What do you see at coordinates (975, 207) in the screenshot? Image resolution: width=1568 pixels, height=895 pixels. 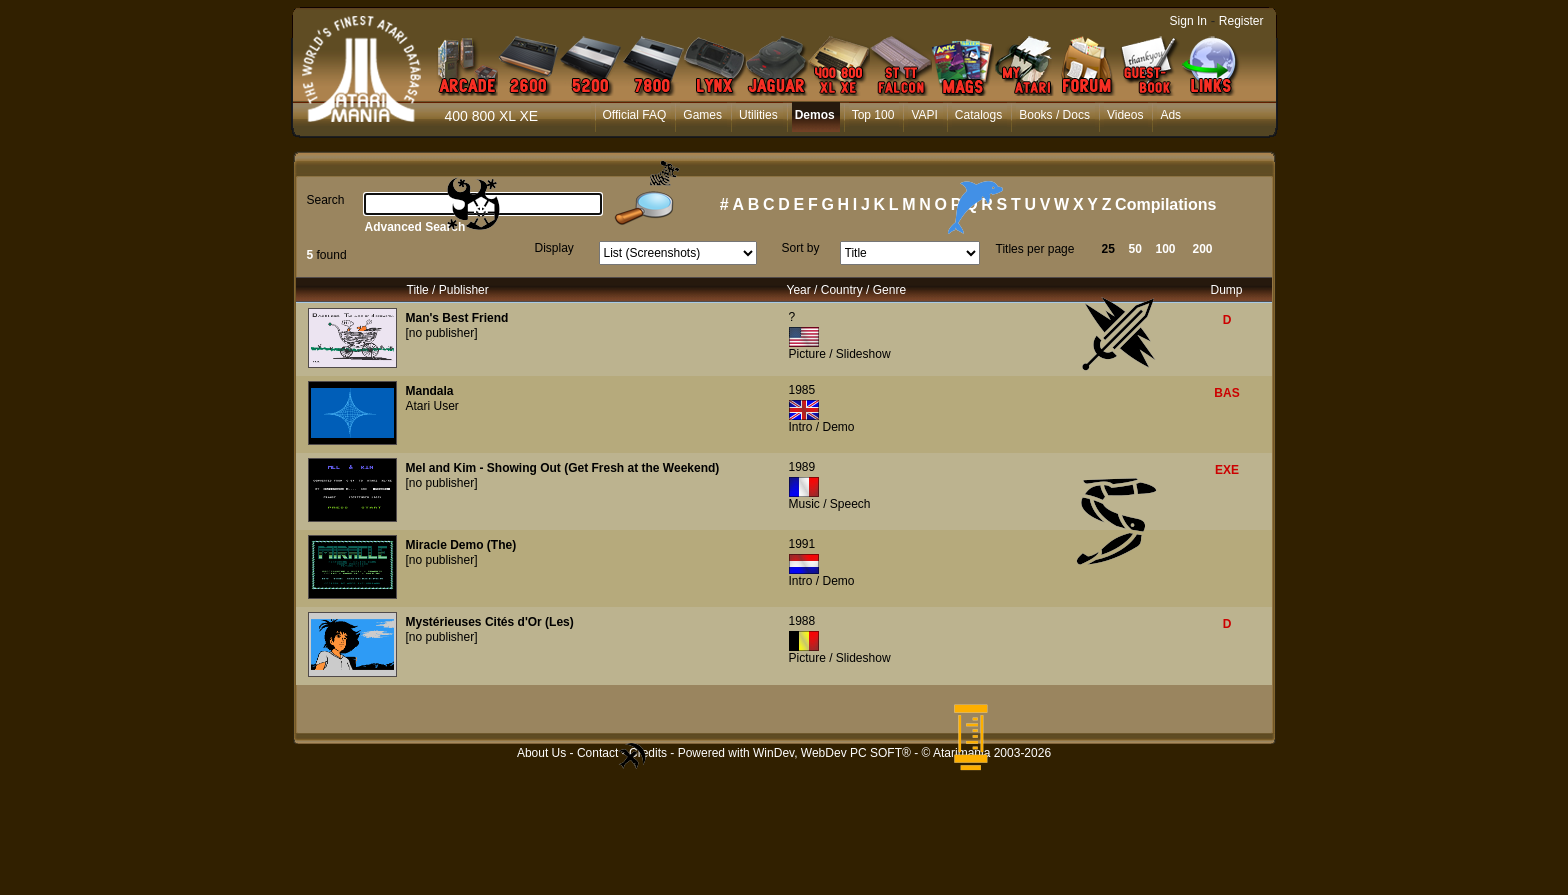 I see `access marine life or ocean-themed content` at bounding box center [975, 207].